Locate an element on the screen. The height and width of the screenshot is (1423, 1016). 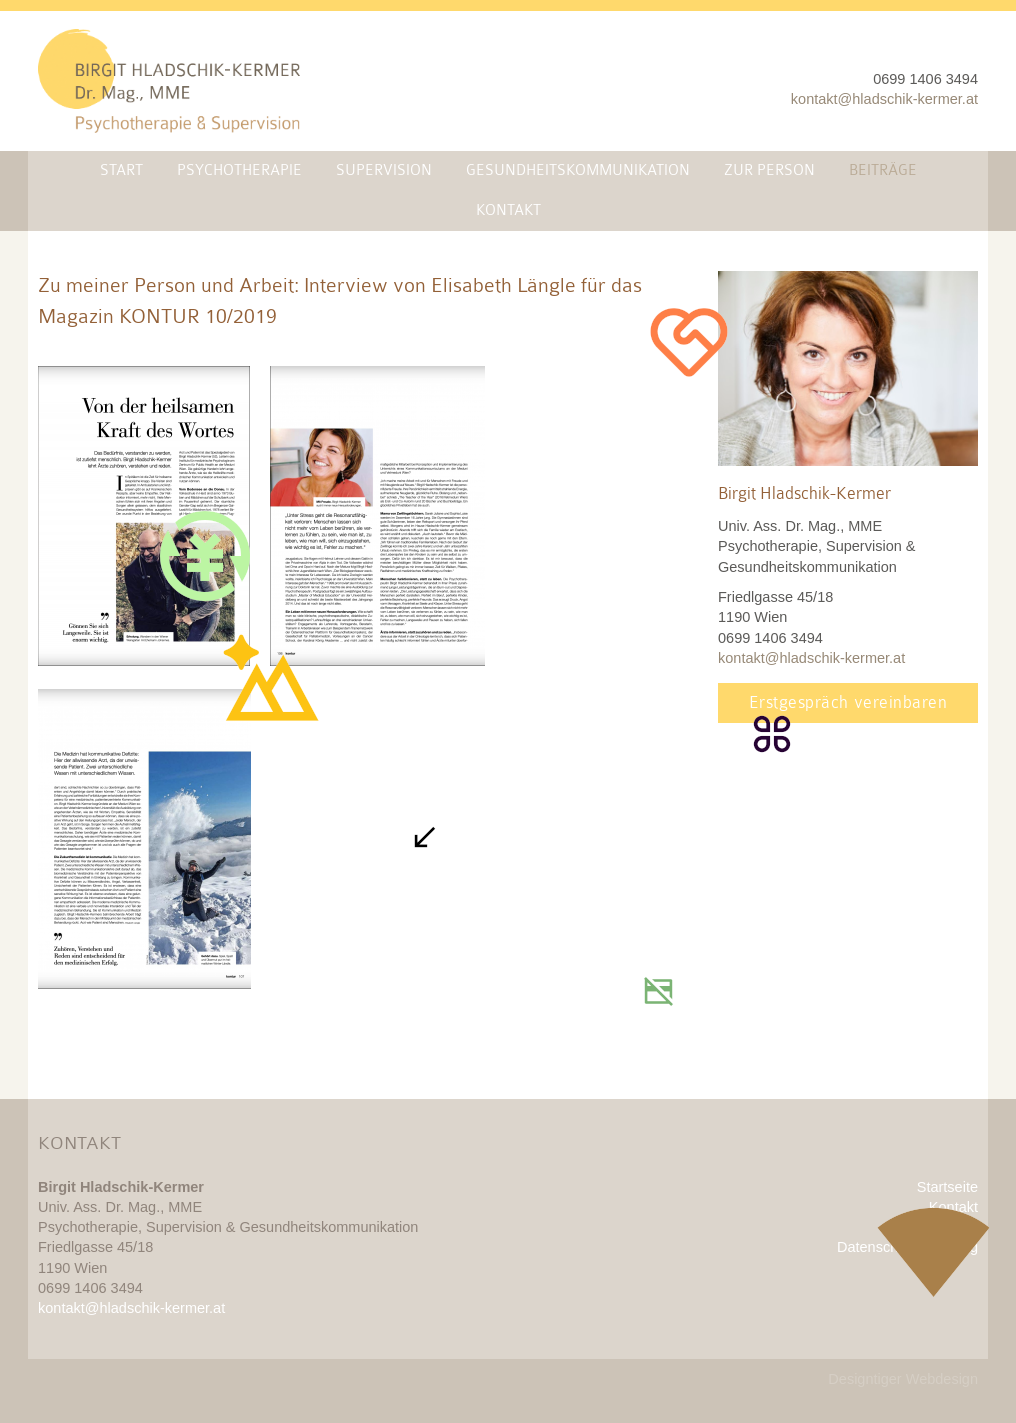
convert currency to Chinese yuan is located at coordinates (205, 556).